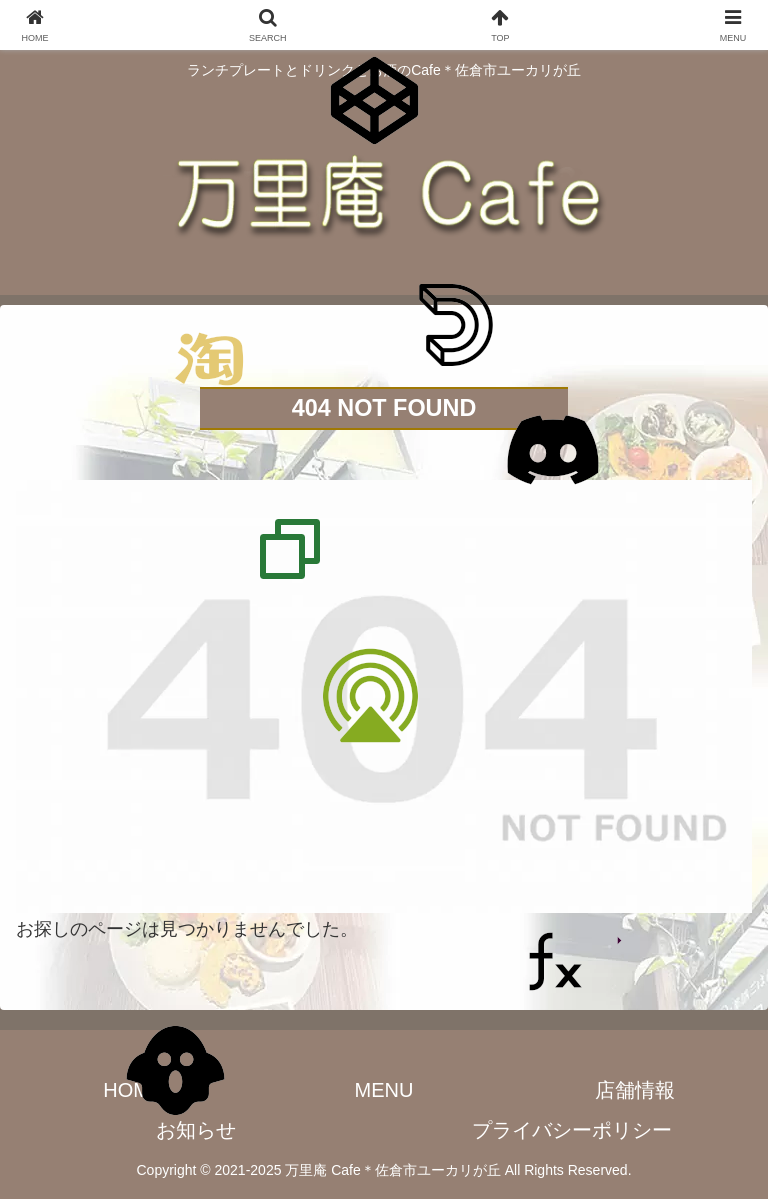 The height and width of the screenshot is (1199, 768). Describe the element at coordinates (456, 325) in the screenshot. I see `open the Dailymotion app` at that location.